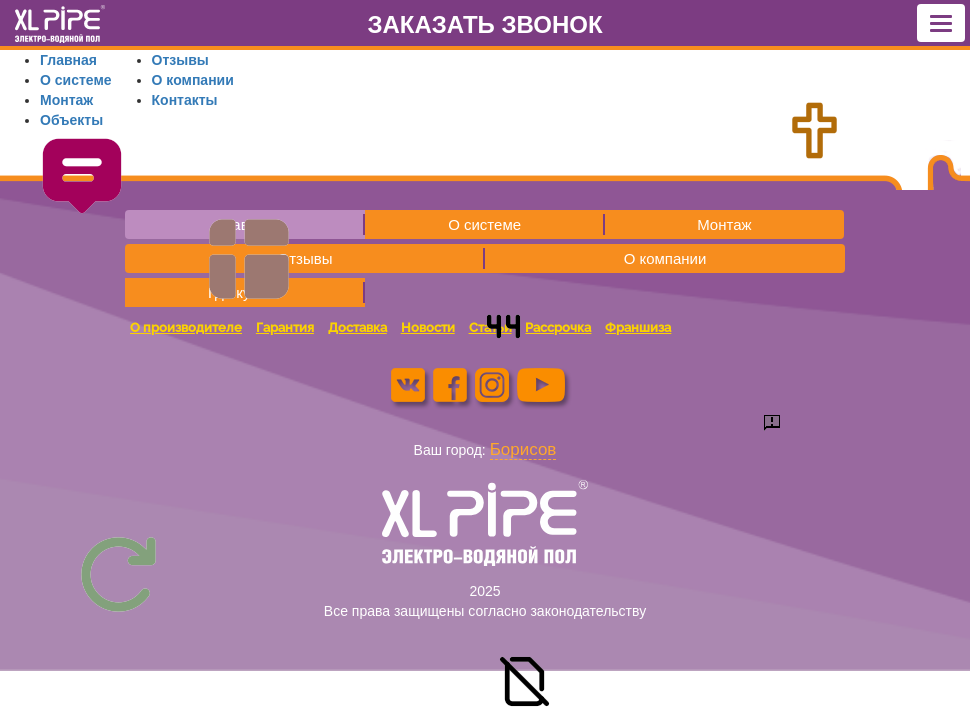  Describe the element at coordinates (118, 574) in the screenshot. I see `redo the last undone action` at that location.